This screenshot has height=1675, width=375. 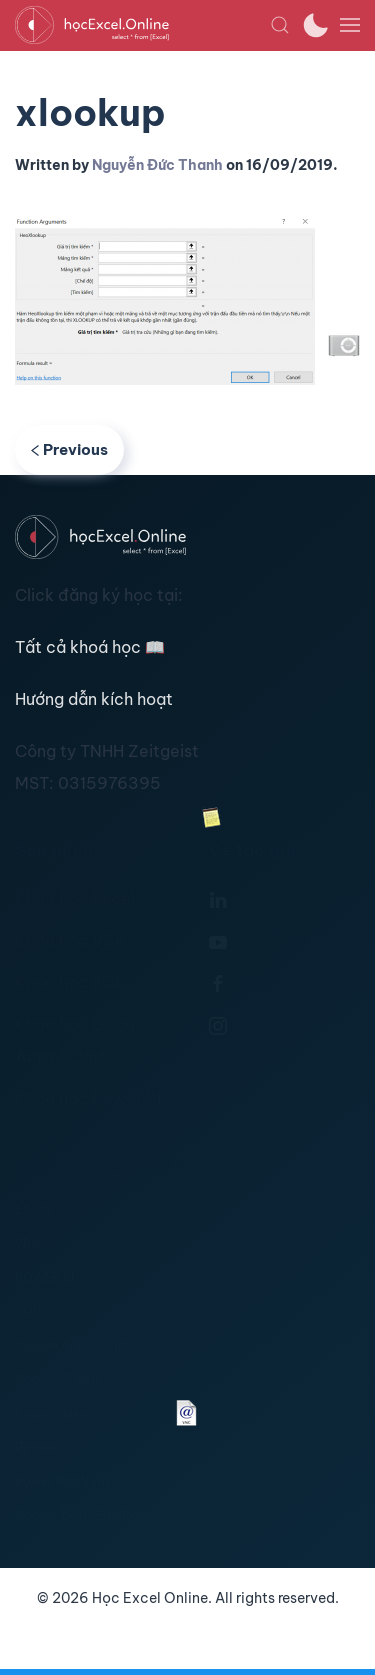 I want to click on iPod shuffle device connected, so click(x=344, y=340).